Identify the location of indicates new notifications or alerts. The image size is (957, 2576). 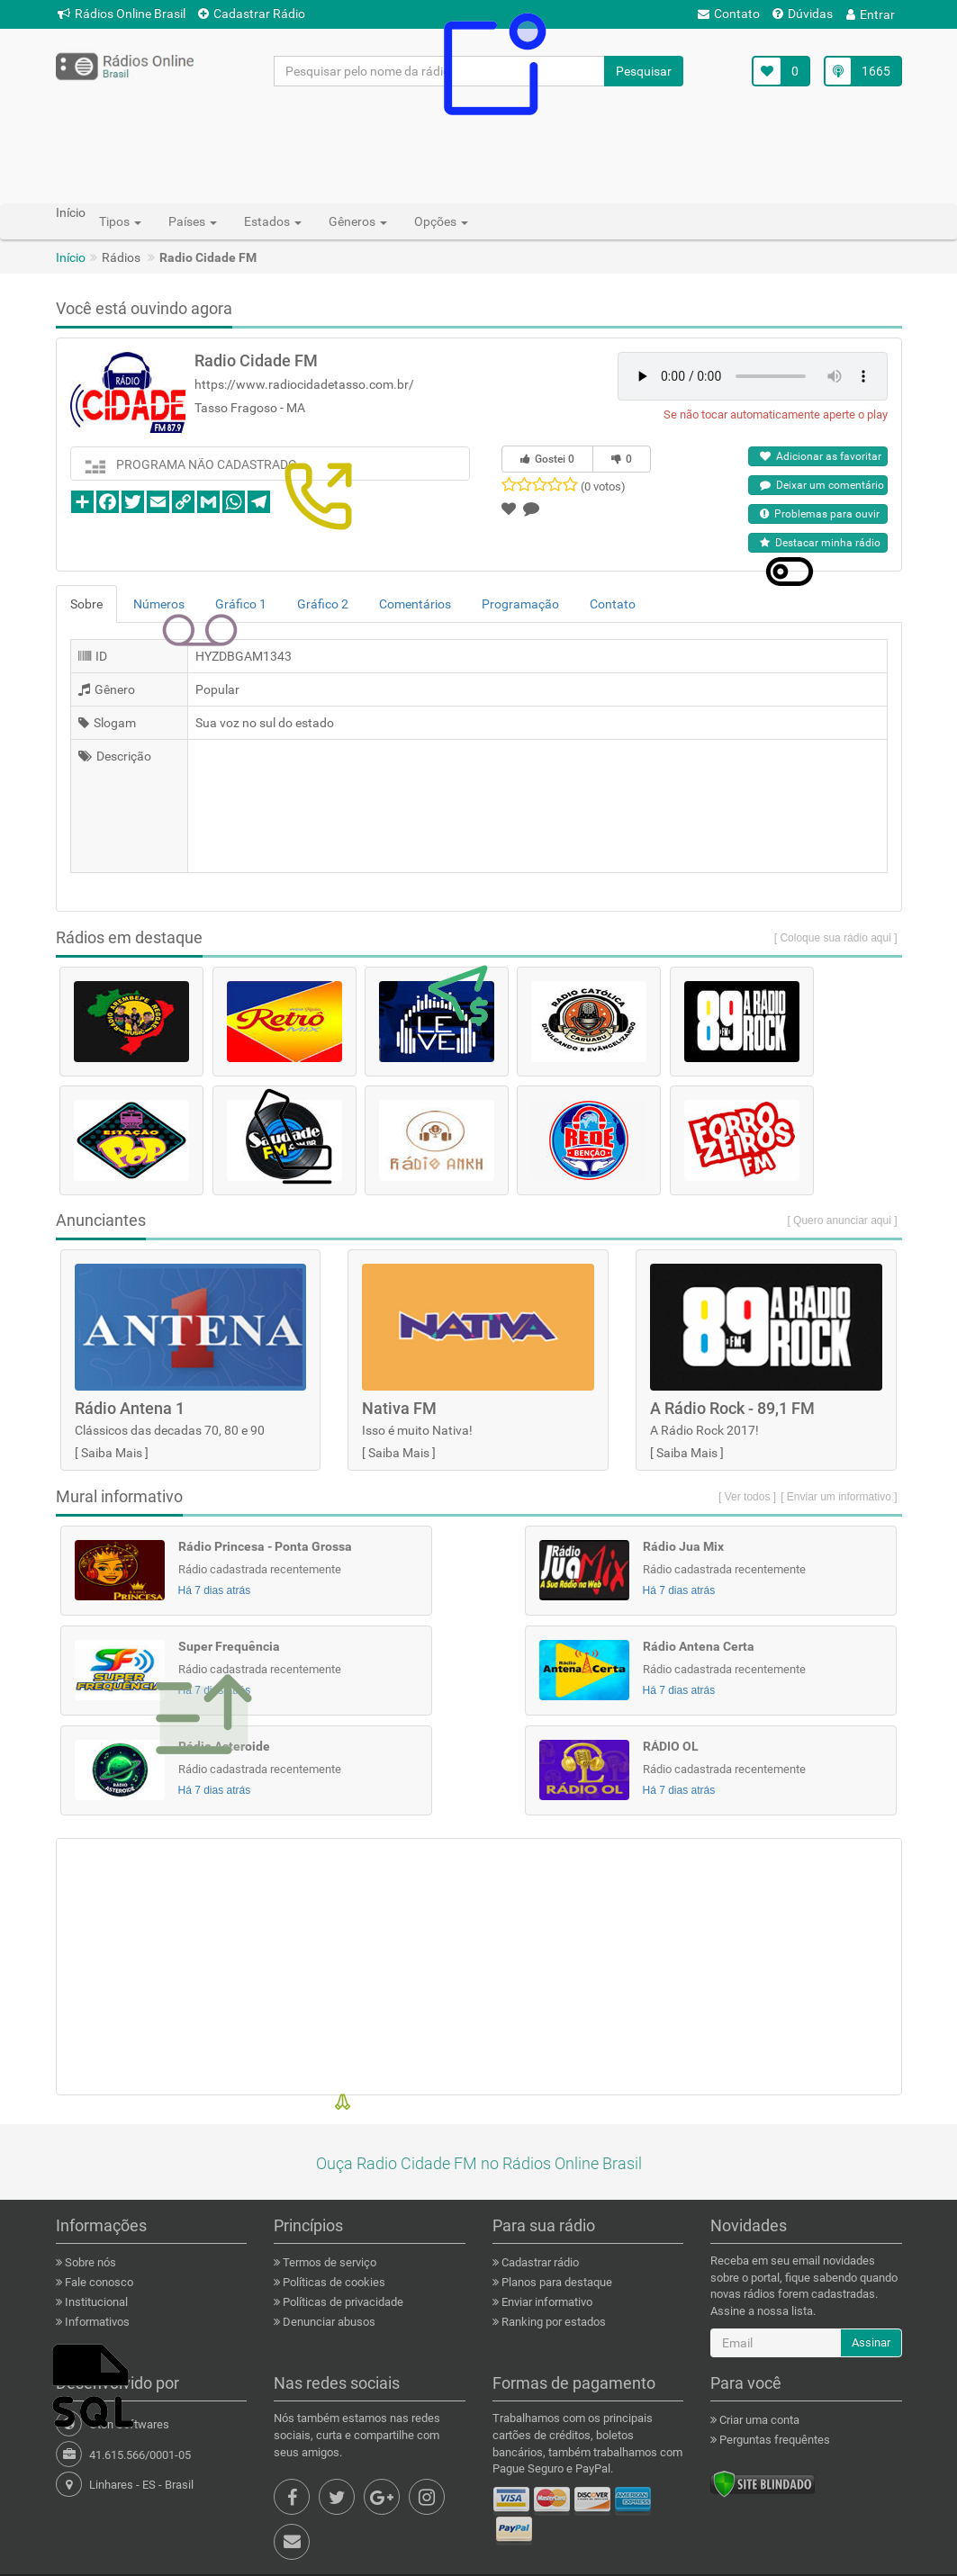
(492, 66).